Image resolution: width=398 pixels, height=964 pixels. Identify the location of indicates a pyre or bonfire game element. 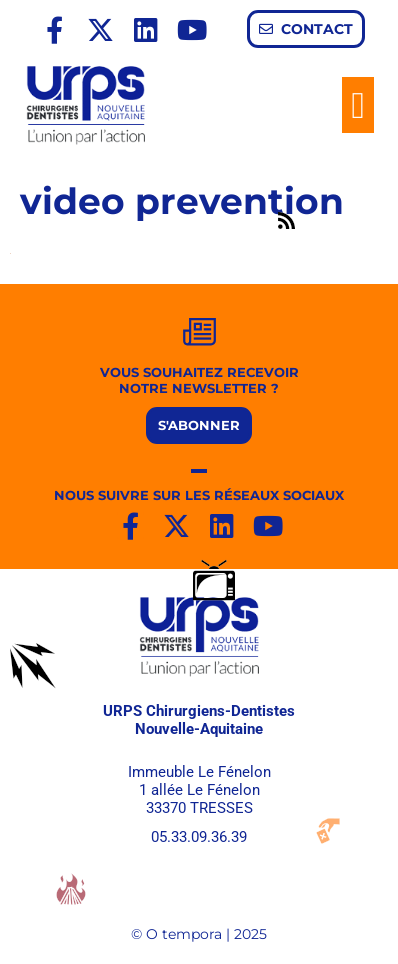
(71, 889).